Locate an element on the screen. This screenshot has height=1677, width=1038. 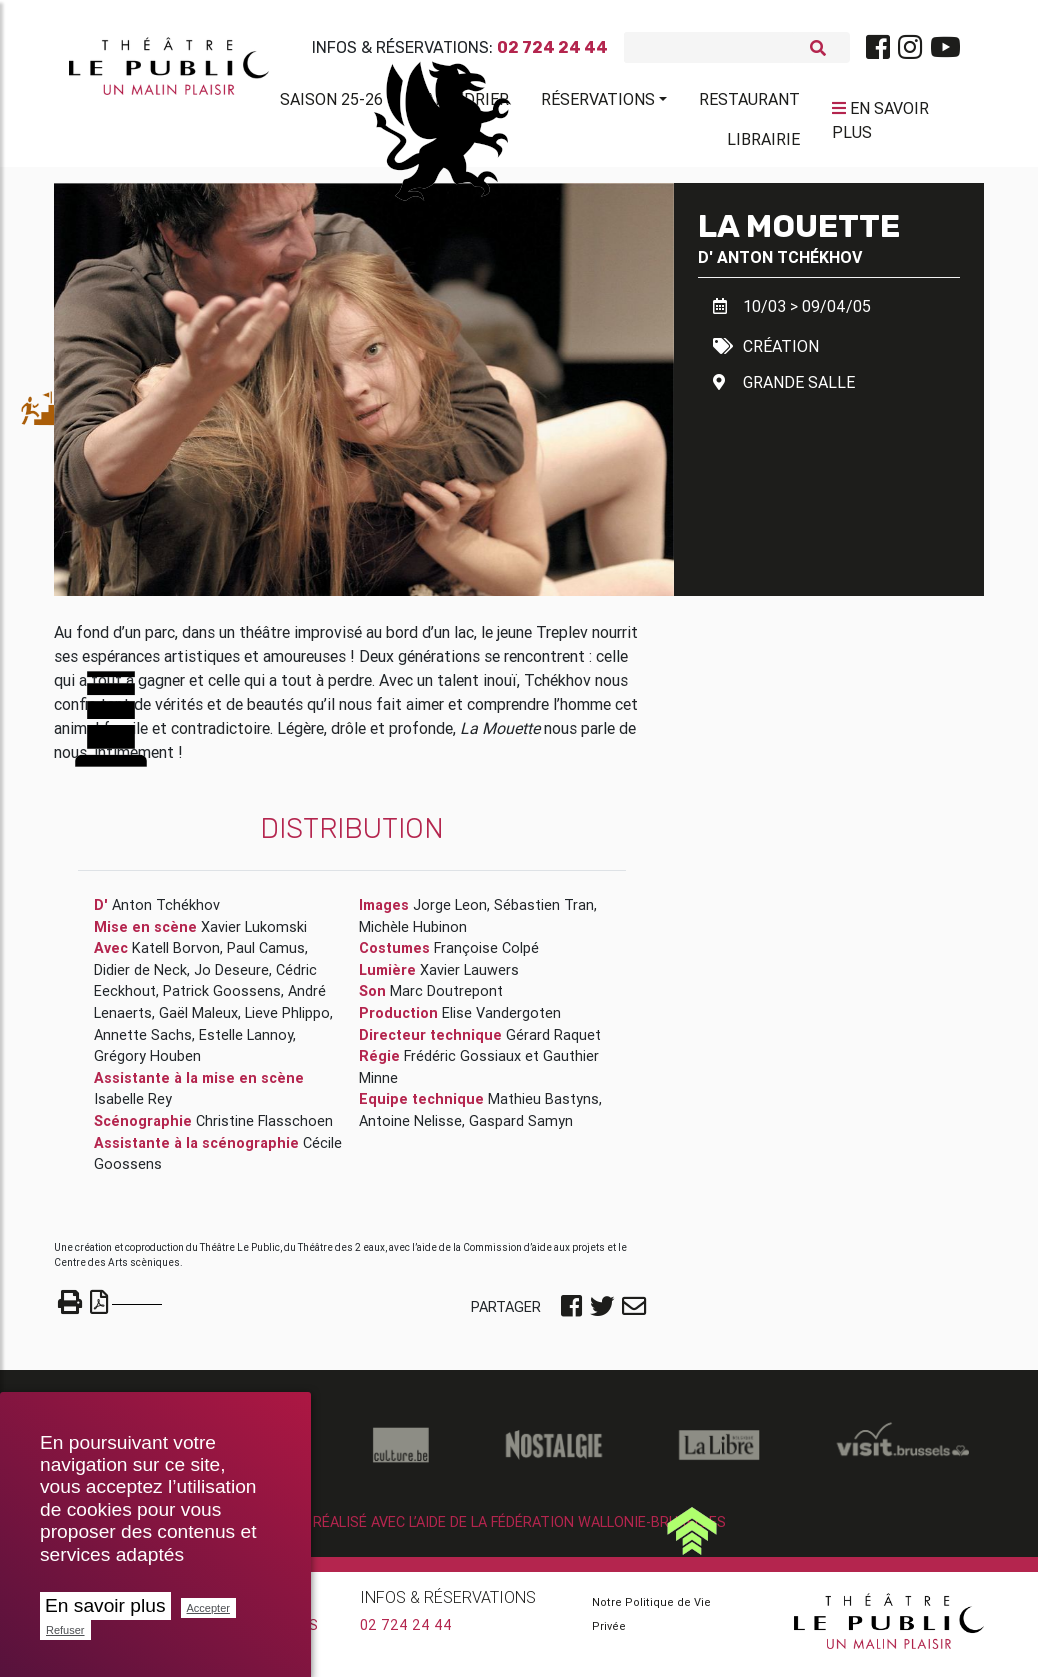
fantasy game faction or guild emblem is located at coordinates (442, 130).